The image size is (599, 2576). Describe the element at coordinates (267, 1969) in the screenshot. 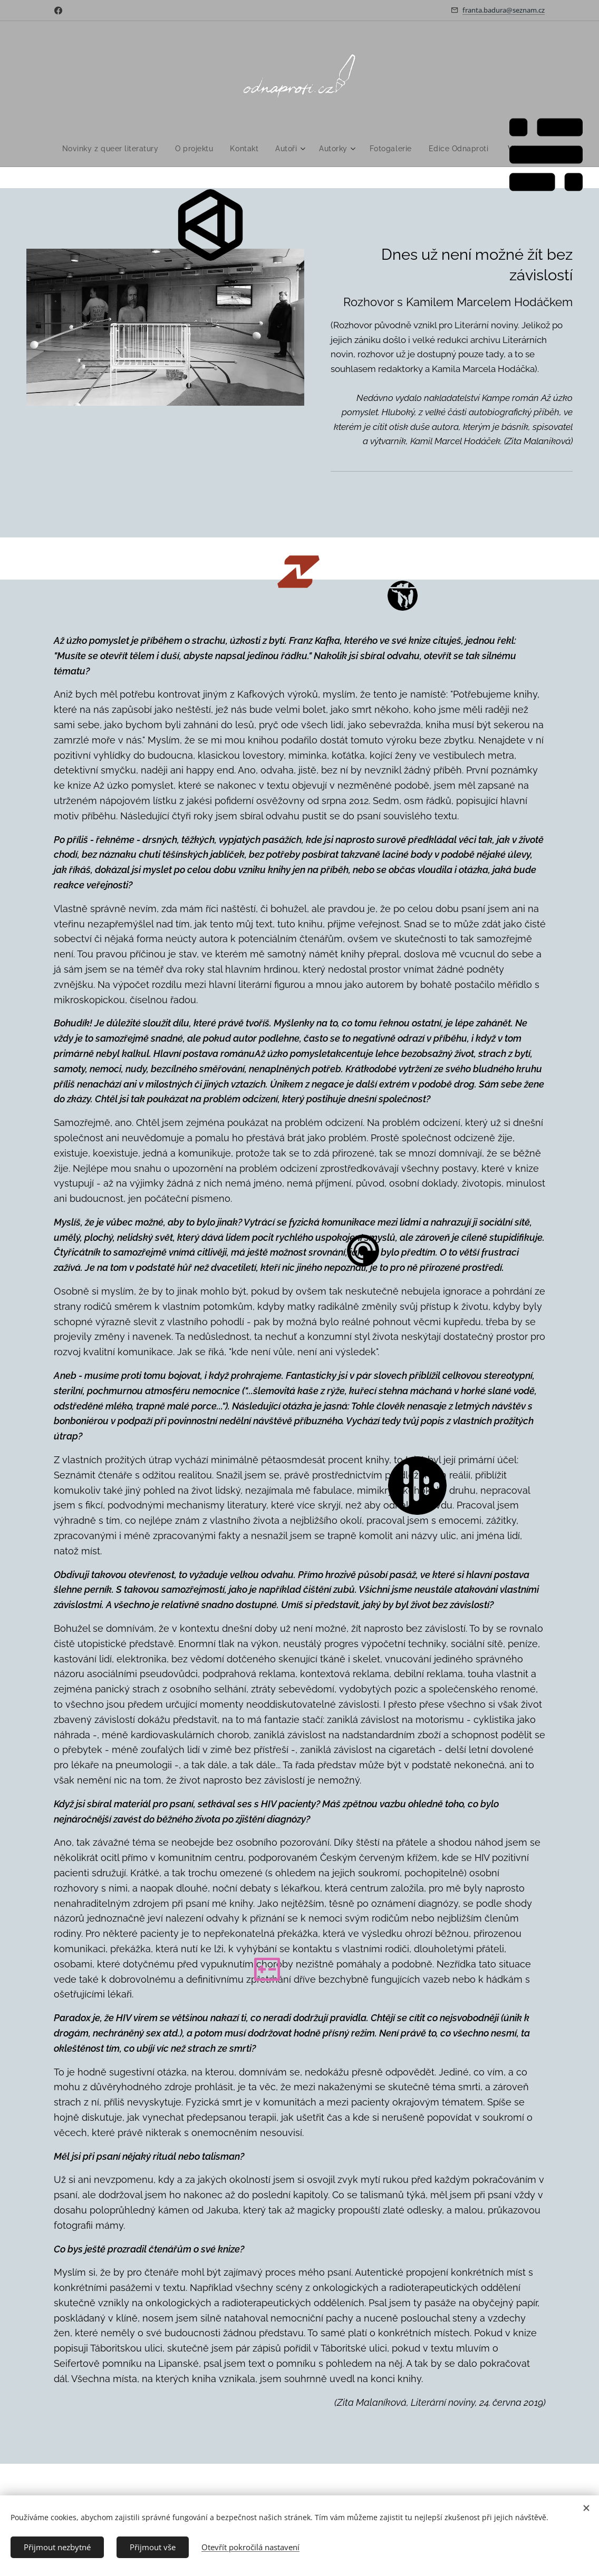

I see `adjust quantity or value up or down` at that location.